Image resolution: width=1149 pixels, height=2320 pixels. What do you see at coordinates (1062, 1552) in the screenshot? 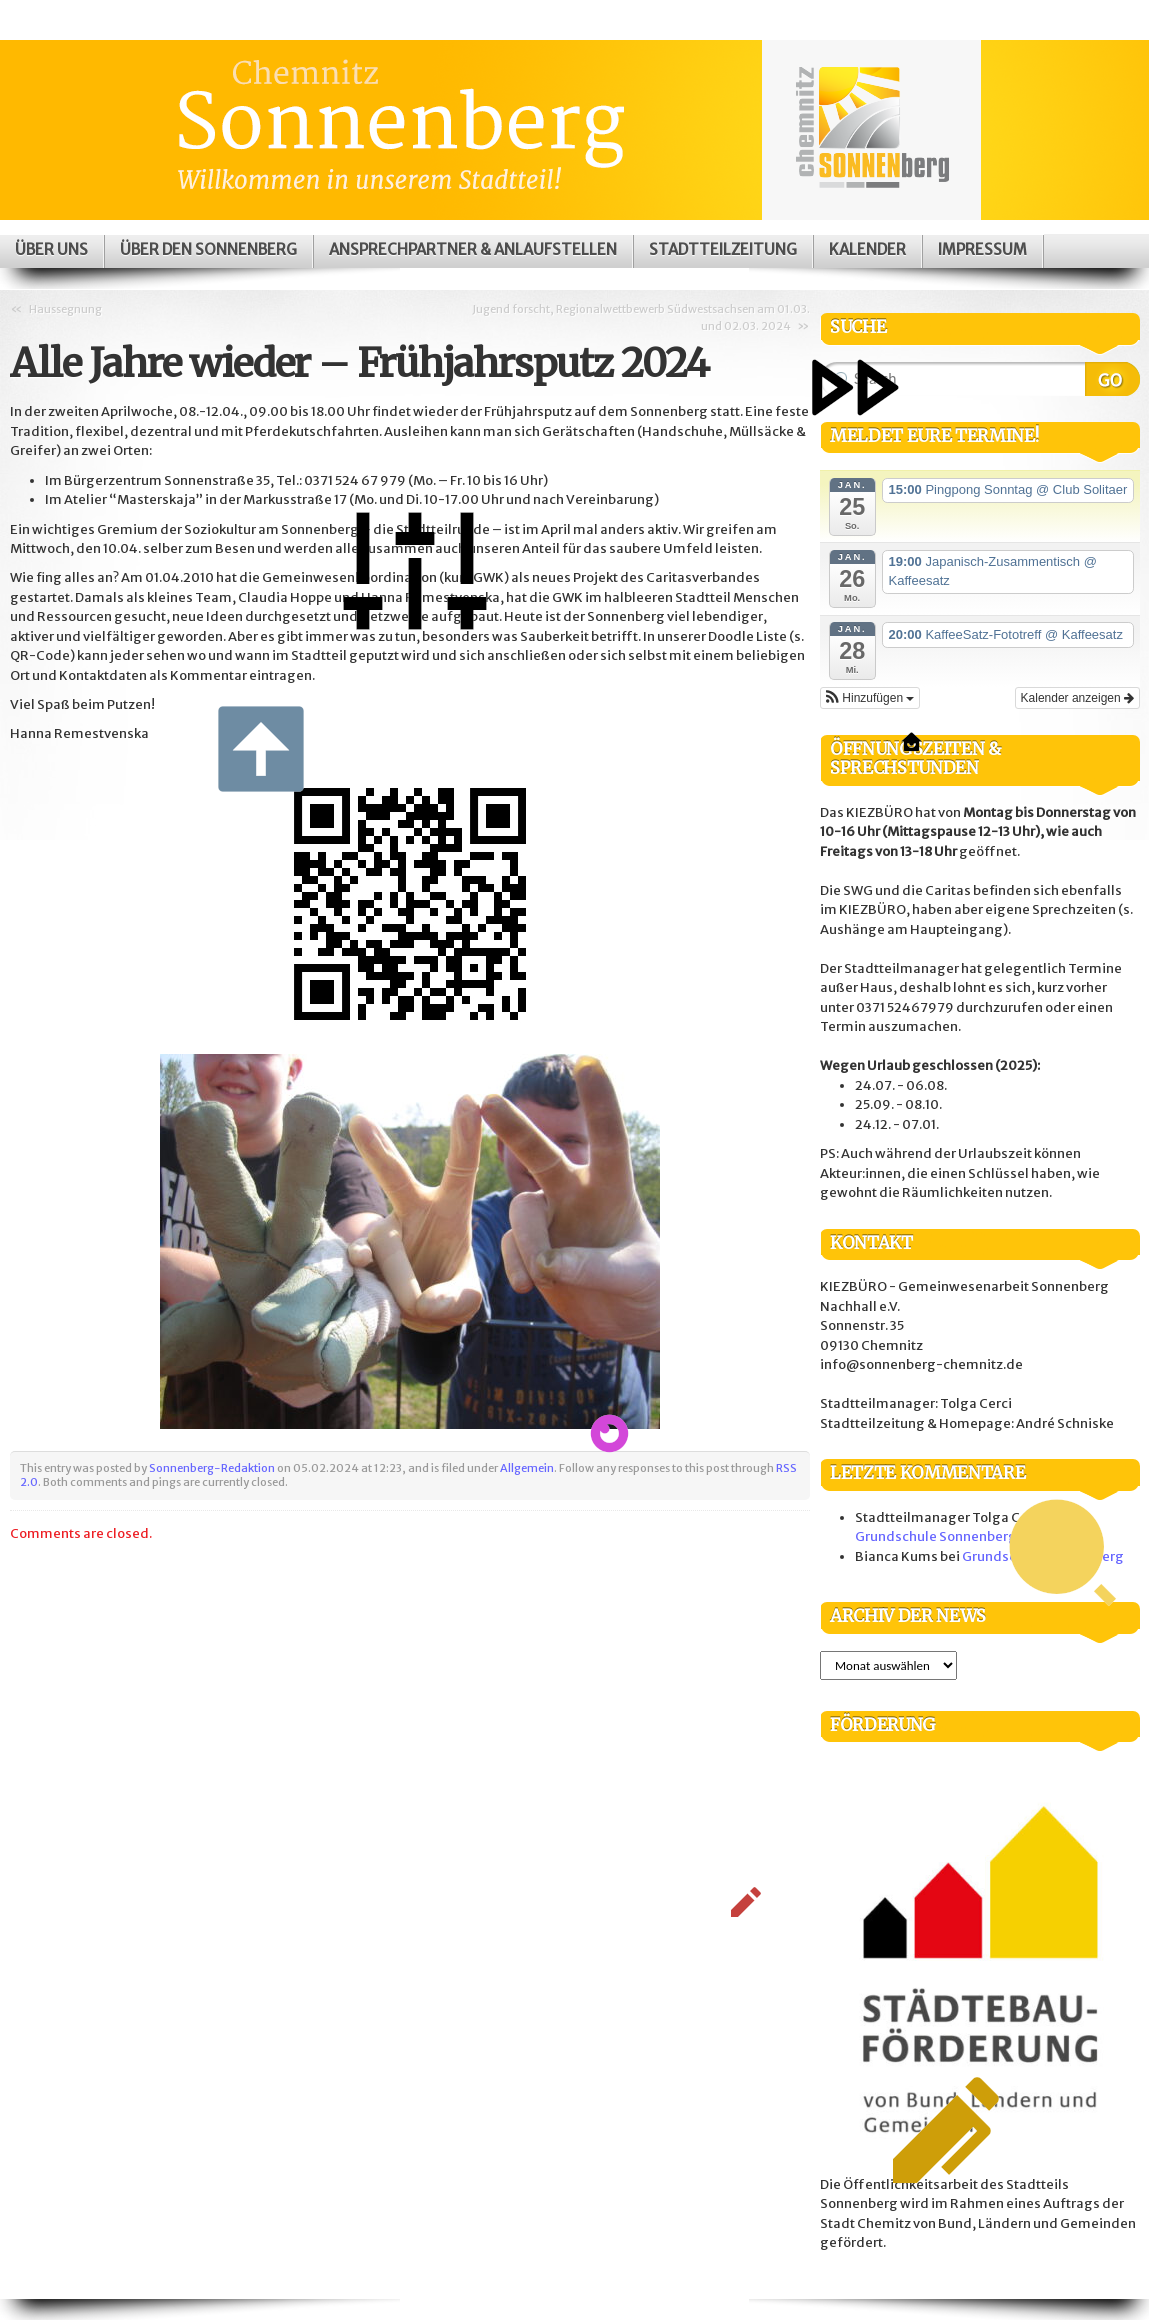
I see `search for content or items` at bounding box center [1062, 1552].